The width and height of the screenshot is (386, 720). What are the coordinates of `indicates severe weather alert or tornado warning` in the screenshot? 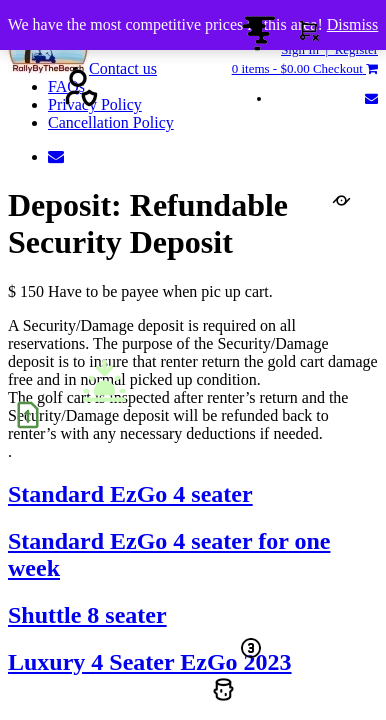 It's located at (258, 32).